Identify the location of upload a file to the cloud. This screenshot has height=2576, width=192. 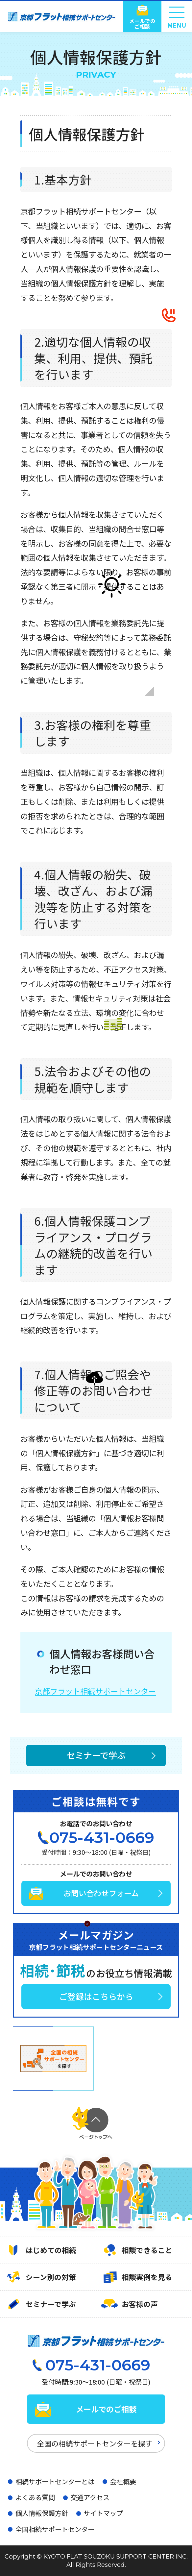
(94, 1379).